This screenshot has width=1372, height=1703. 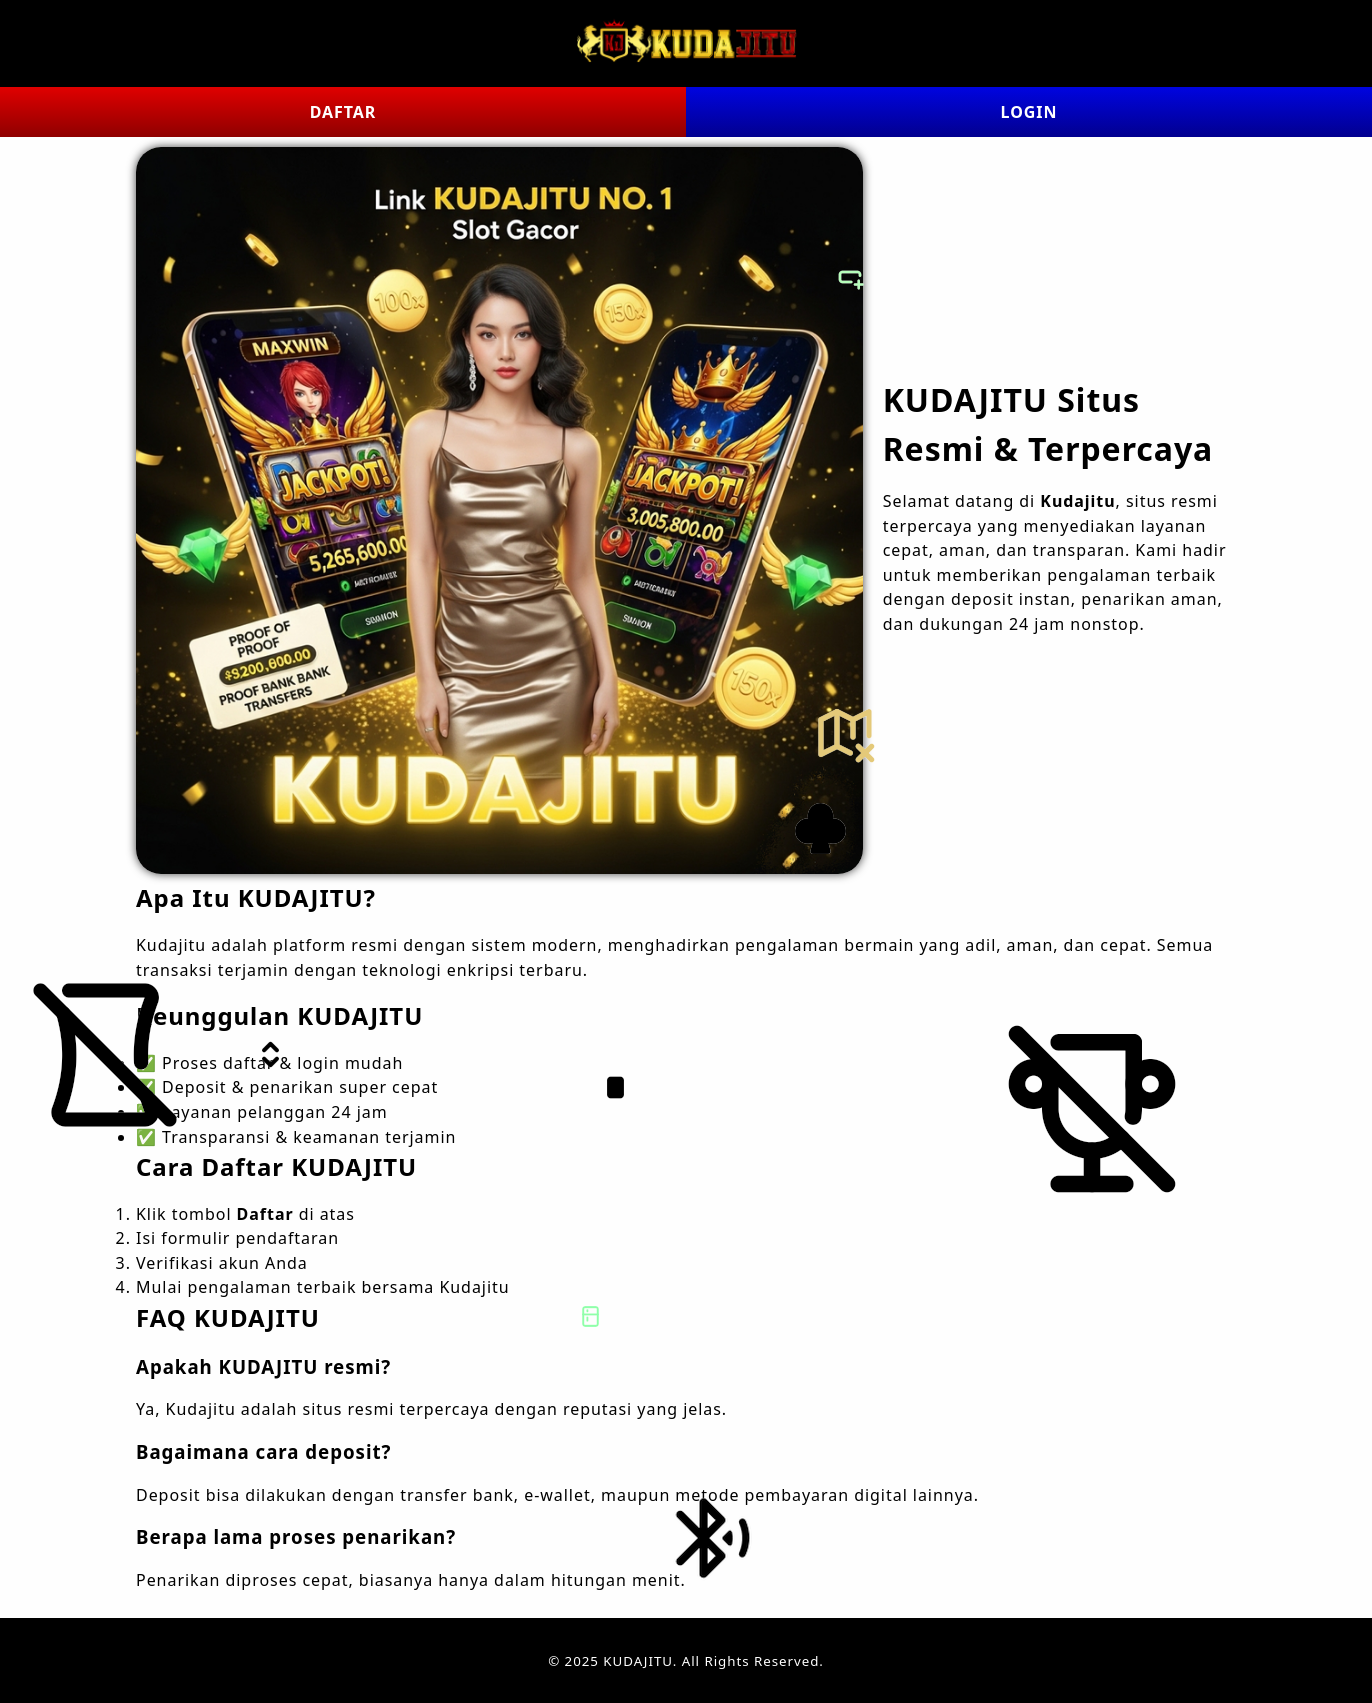 I want to click on access kitchen appliance controls, so click(x=590, y=1316).